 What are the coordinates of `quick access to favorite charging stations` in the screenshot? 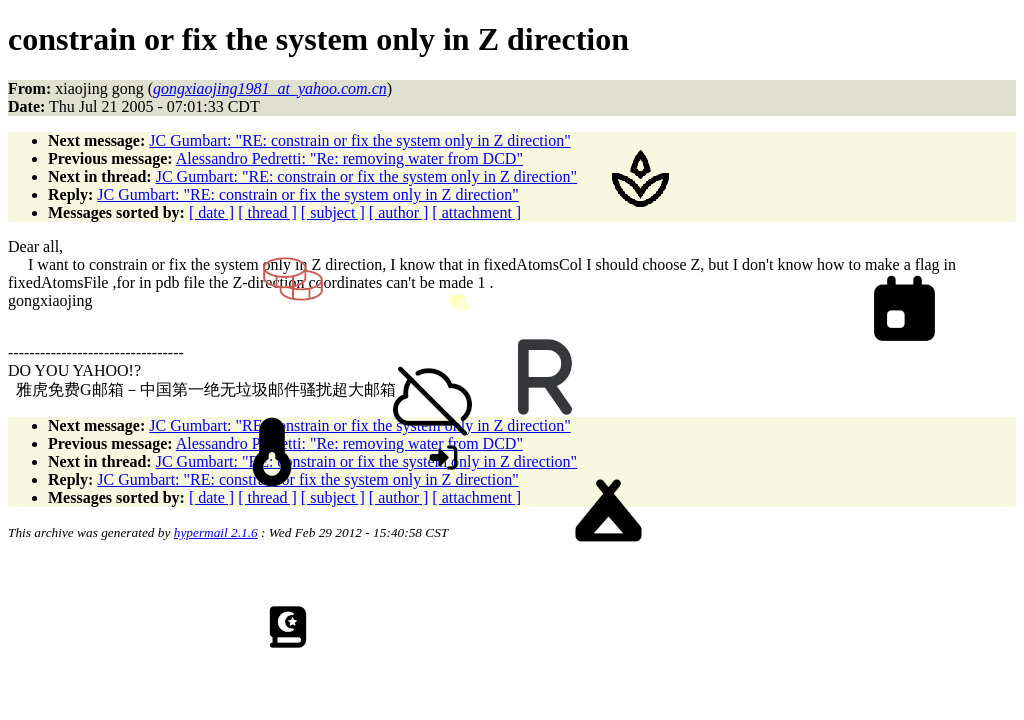 It's located at (458, 301).